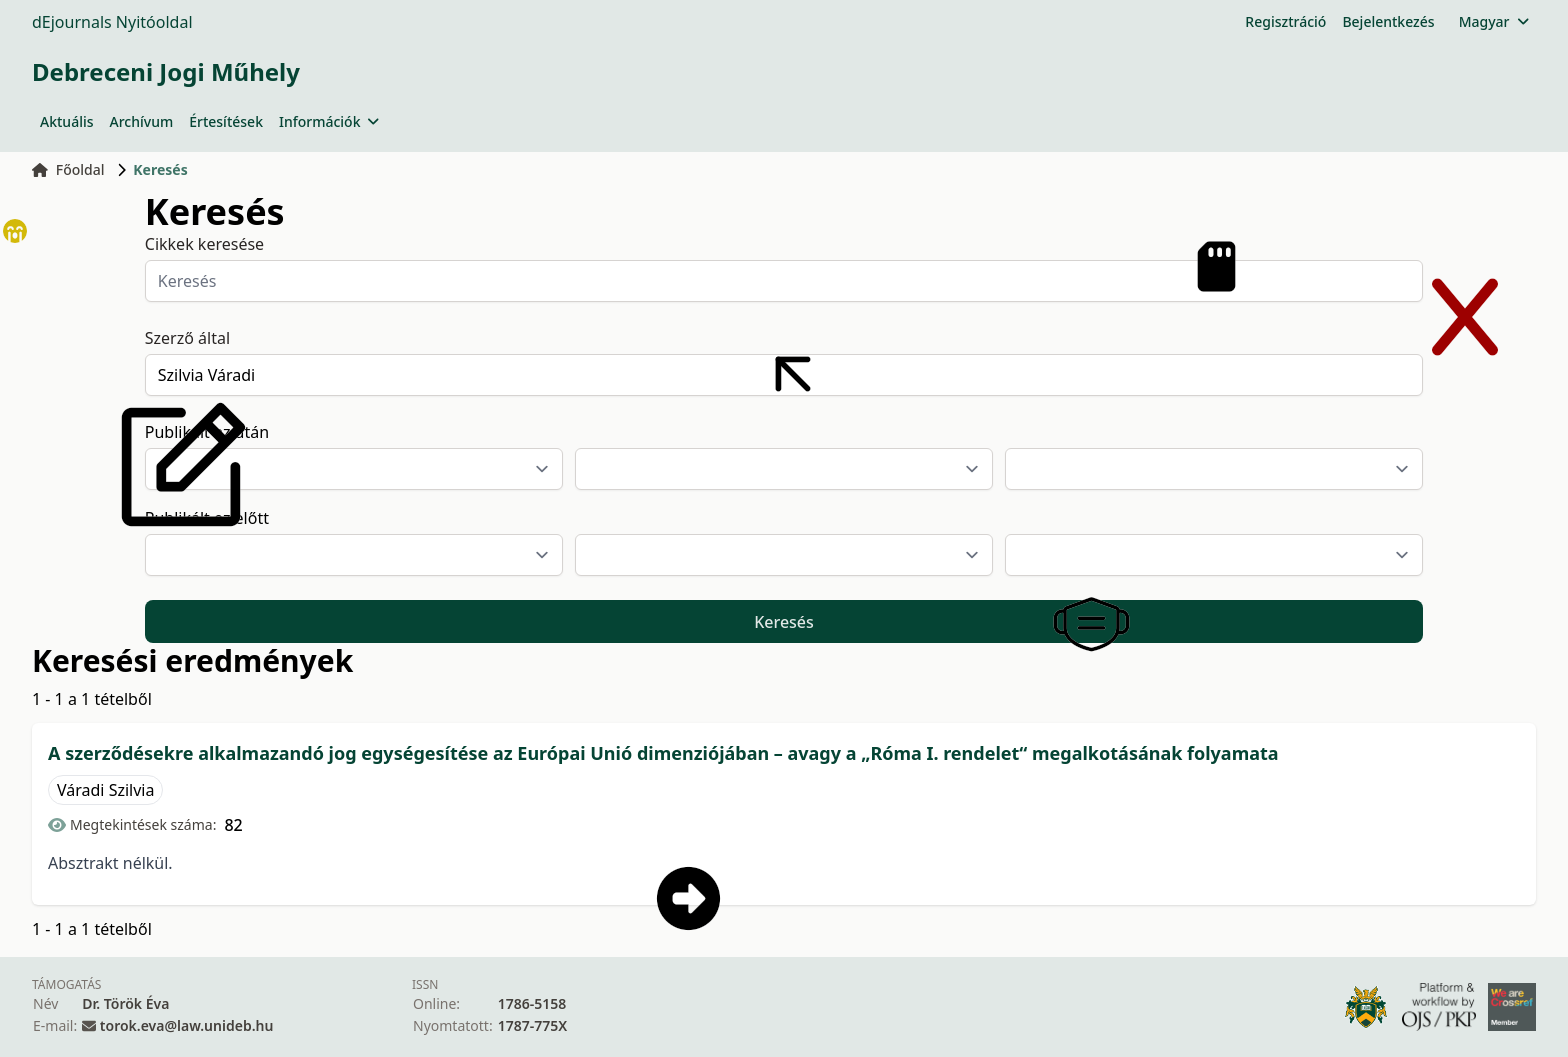  I want to click on access external storage, so click(1216, 266).